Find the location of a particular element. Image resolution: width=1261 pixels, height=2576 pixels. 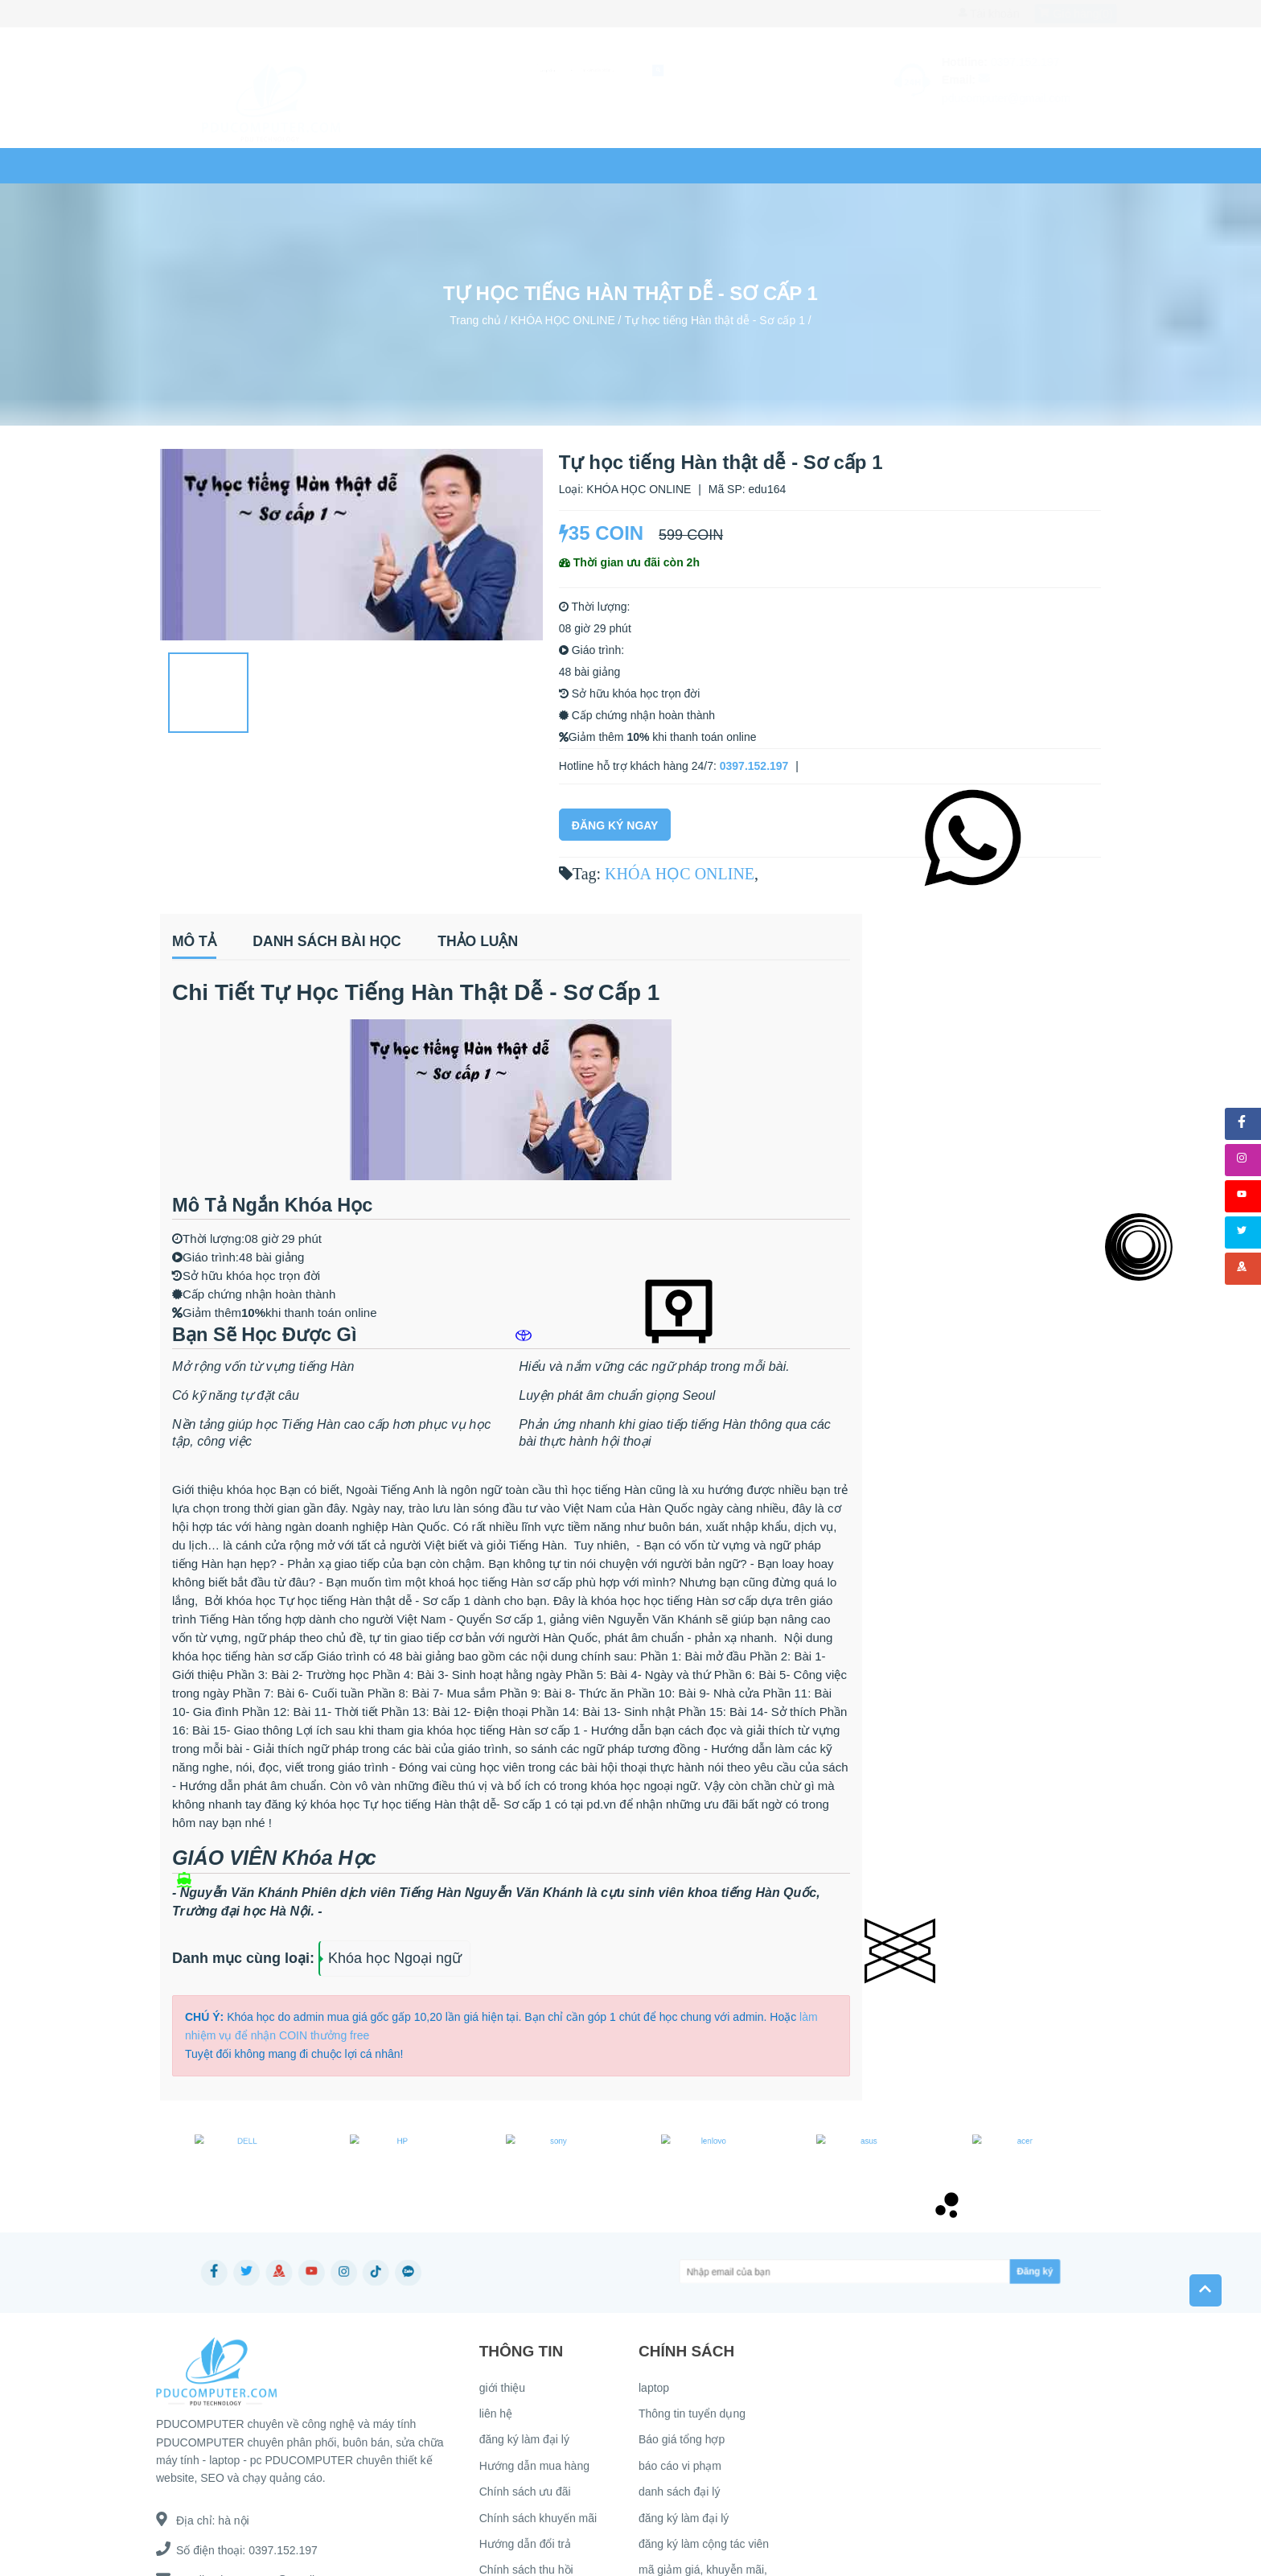

access secure storage or vault is located at coordinates (679, 1310).